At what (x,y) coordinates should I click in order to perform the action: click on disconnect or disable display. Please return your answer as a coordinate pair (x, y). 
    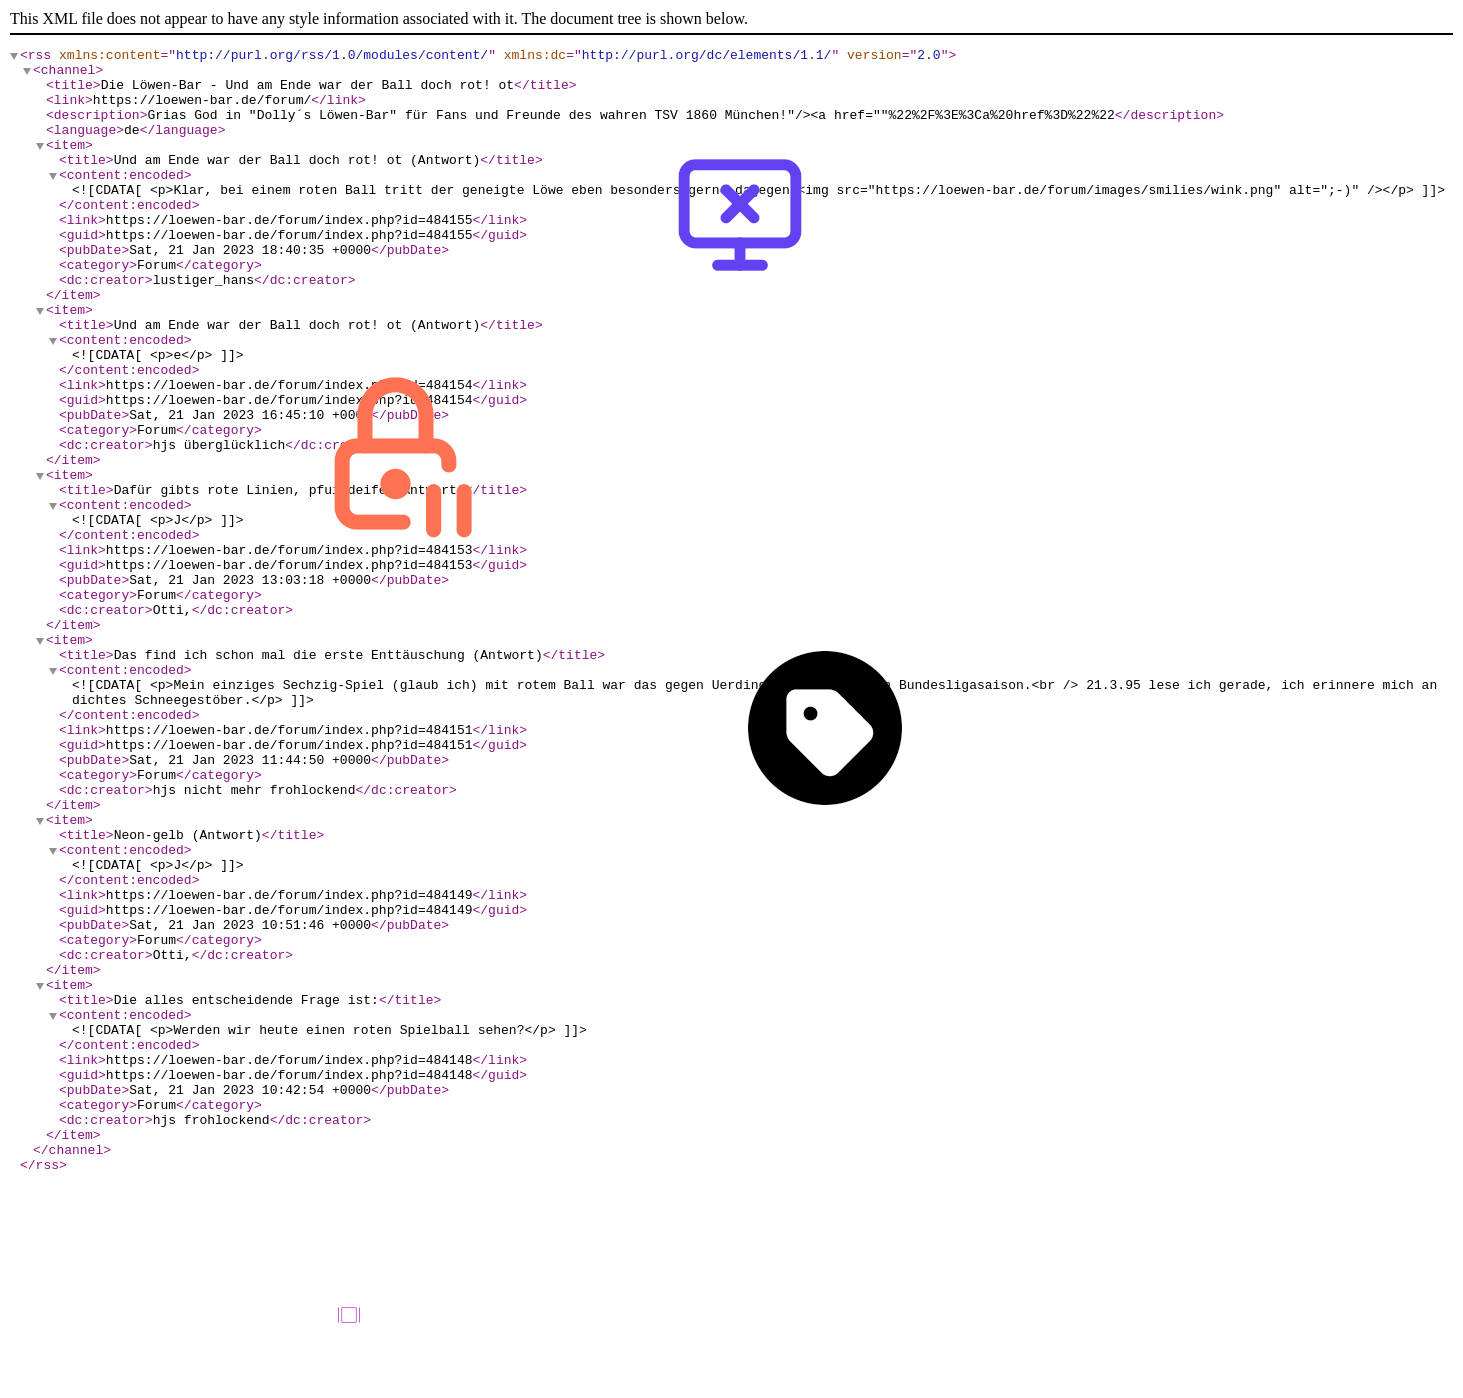
    Looking at the image, I should click on (740, 215).